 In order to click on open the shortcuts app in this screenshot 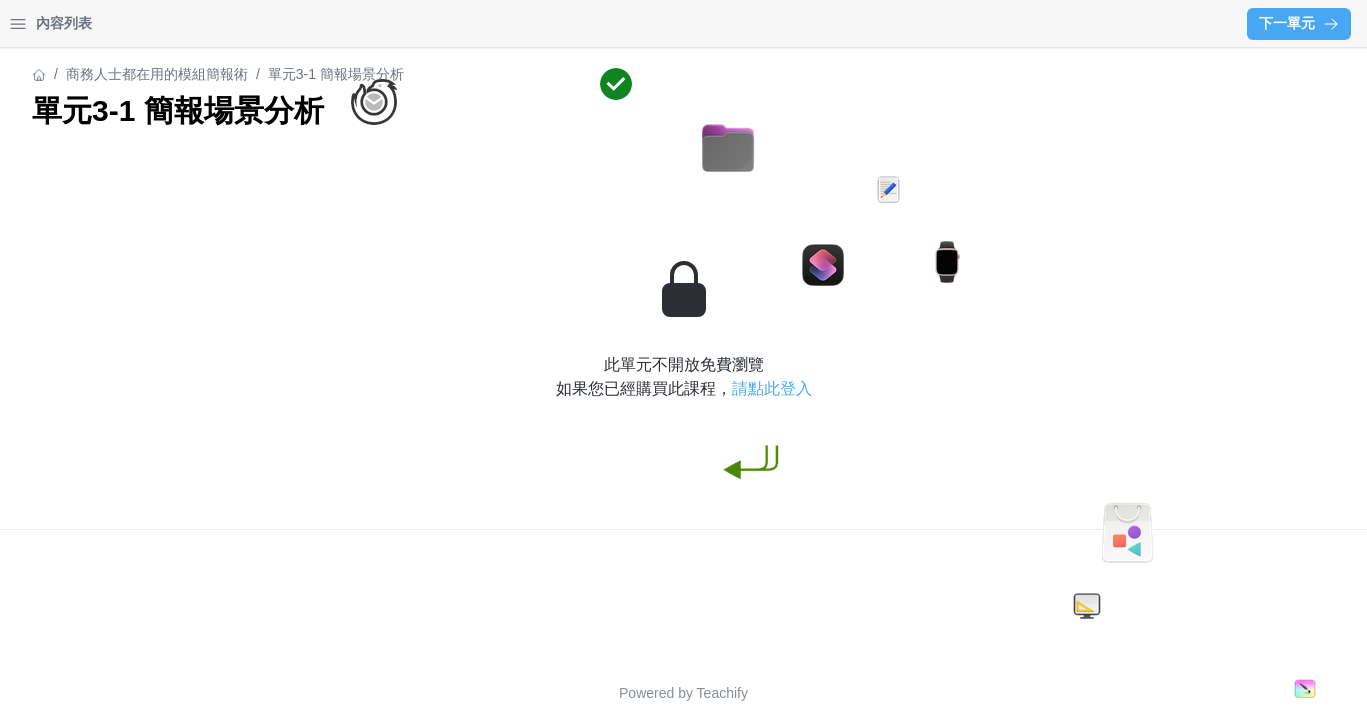, I will do `click(823, 265)`.